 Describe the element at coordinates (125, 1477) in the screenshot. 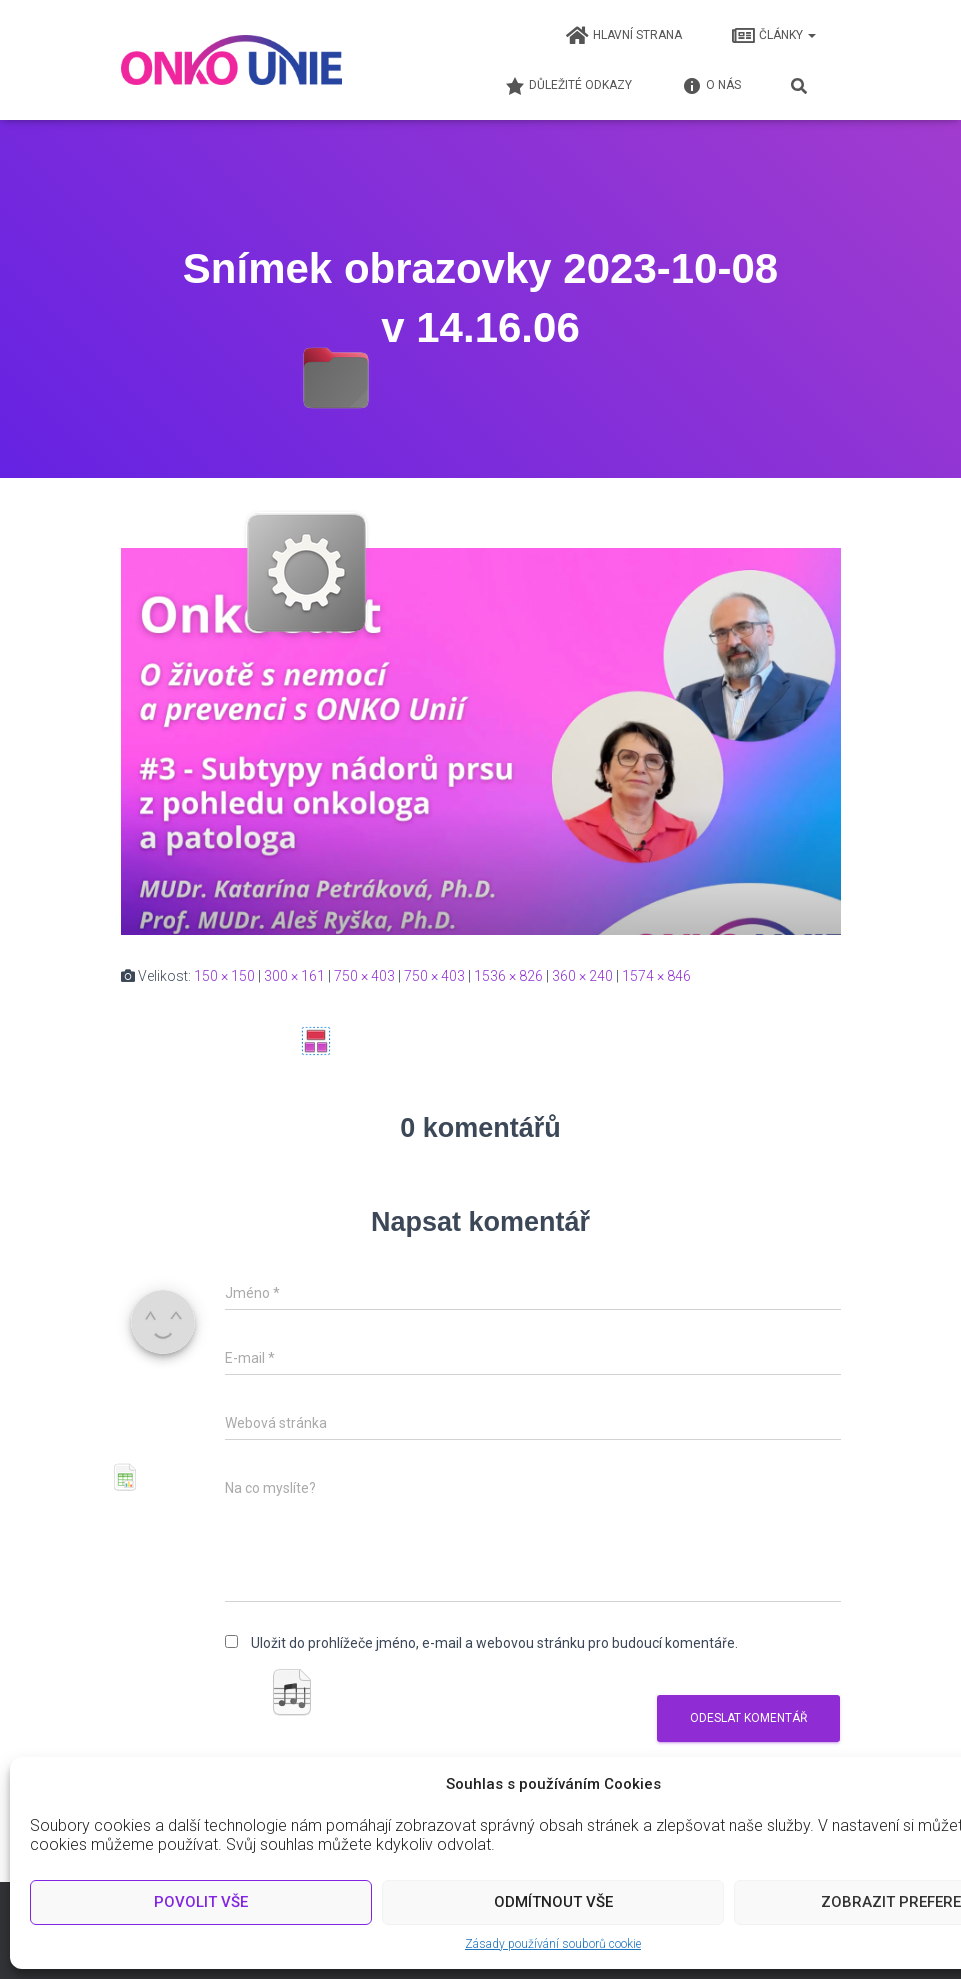

I see `spreadsheet file type indicator` at that location.